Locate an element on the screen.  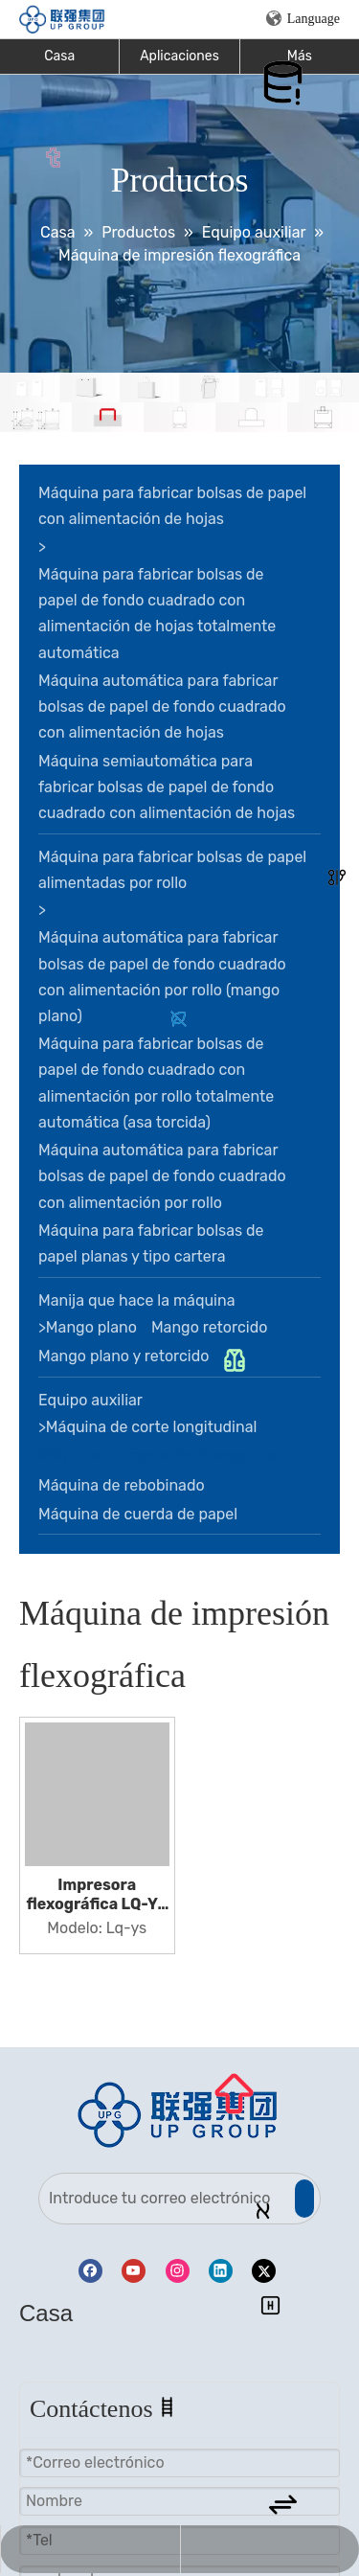
indicates a hospital or medical facility is located at coordinates (270, 2305).